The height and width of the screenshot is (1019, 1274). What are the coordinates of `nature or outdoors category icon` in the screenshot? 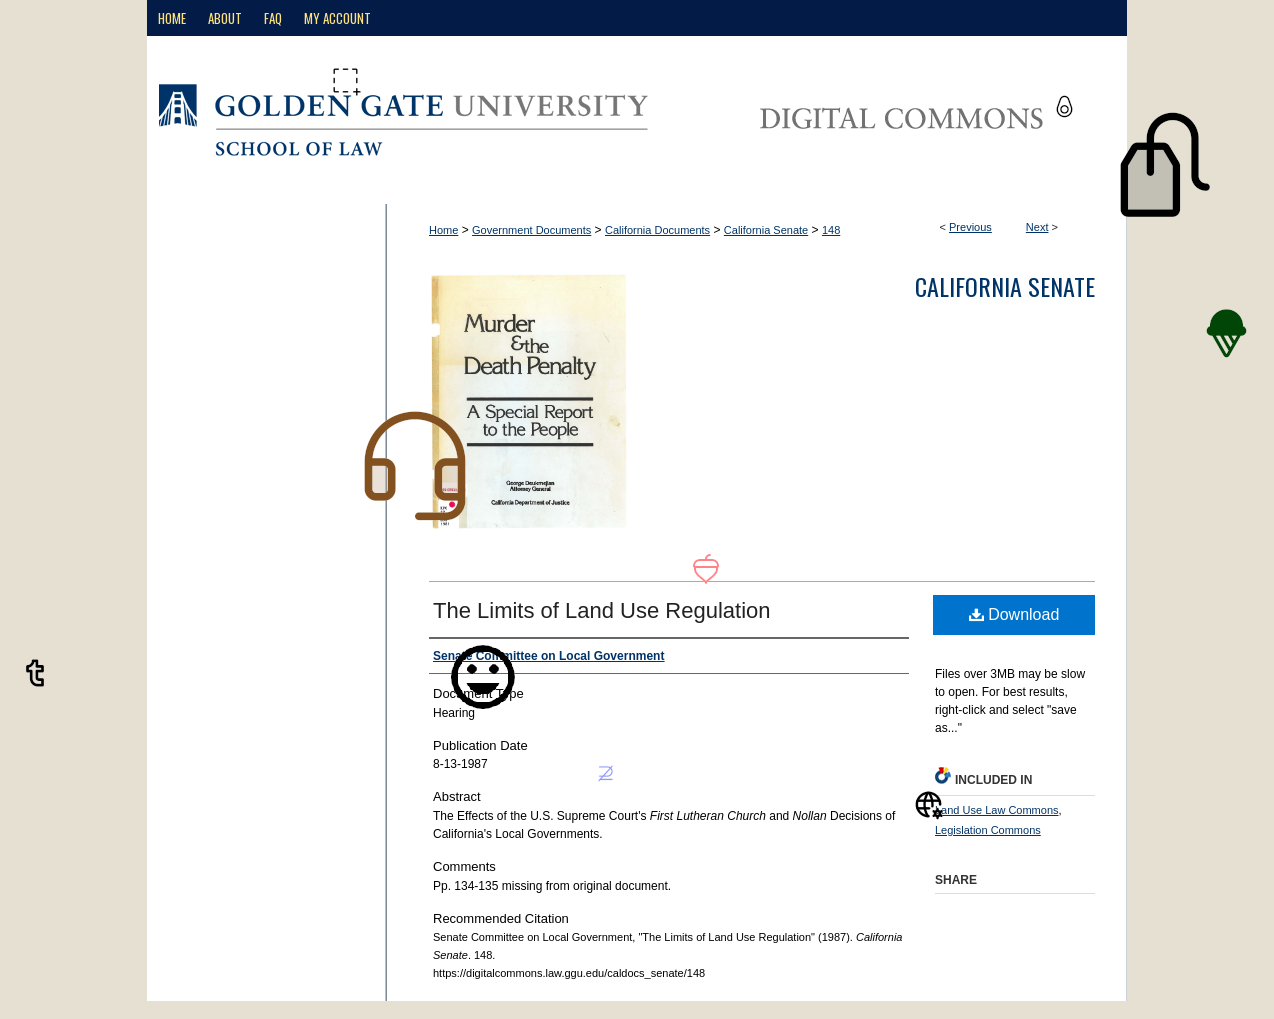 It's located at (706, 569).